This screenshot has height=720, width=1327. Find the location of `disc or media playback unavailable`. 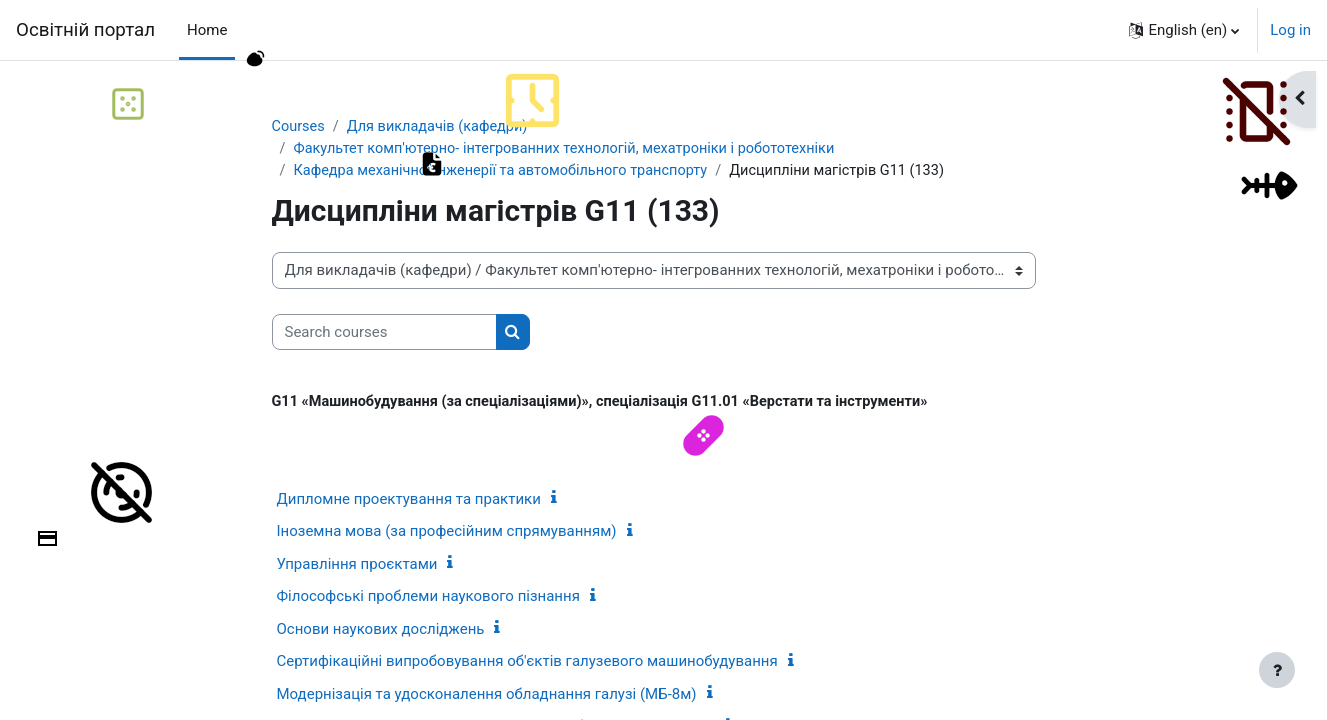

disc or media playback unavailable is located at coordinates (121, 492).